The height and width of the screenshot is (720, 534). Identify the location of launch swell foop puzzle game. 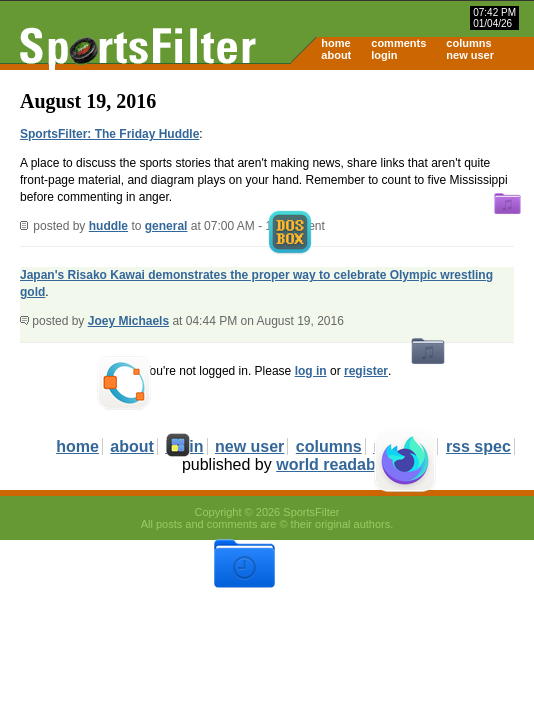
(178, 445).